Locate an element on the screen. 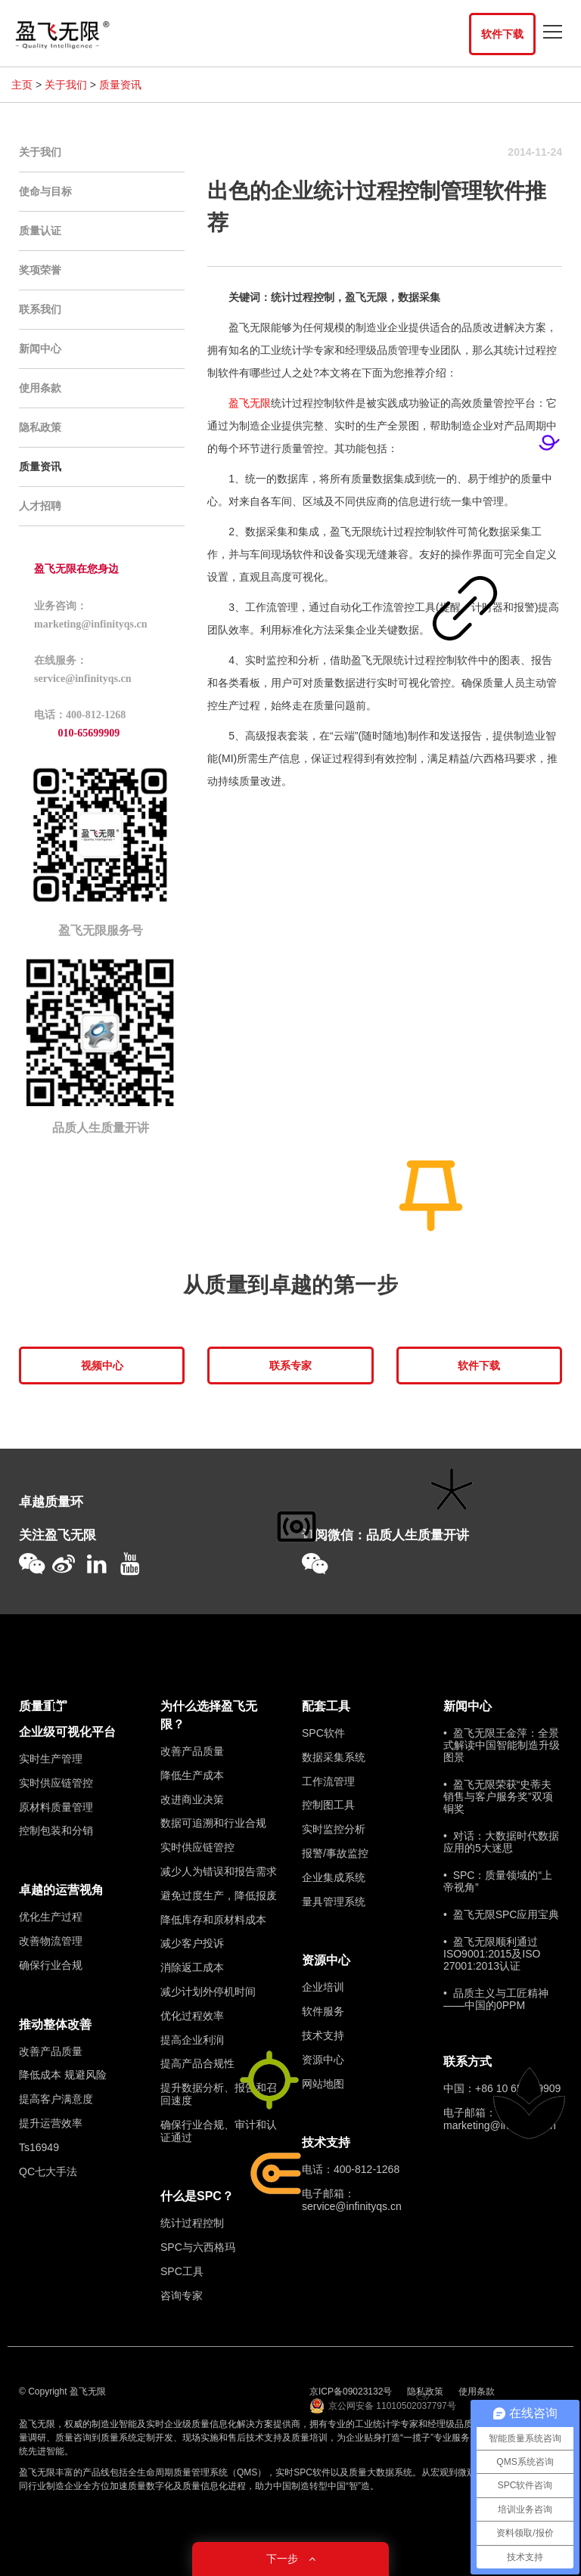  indicates a rounded line cap style option is located at coordinates (274, 2173).